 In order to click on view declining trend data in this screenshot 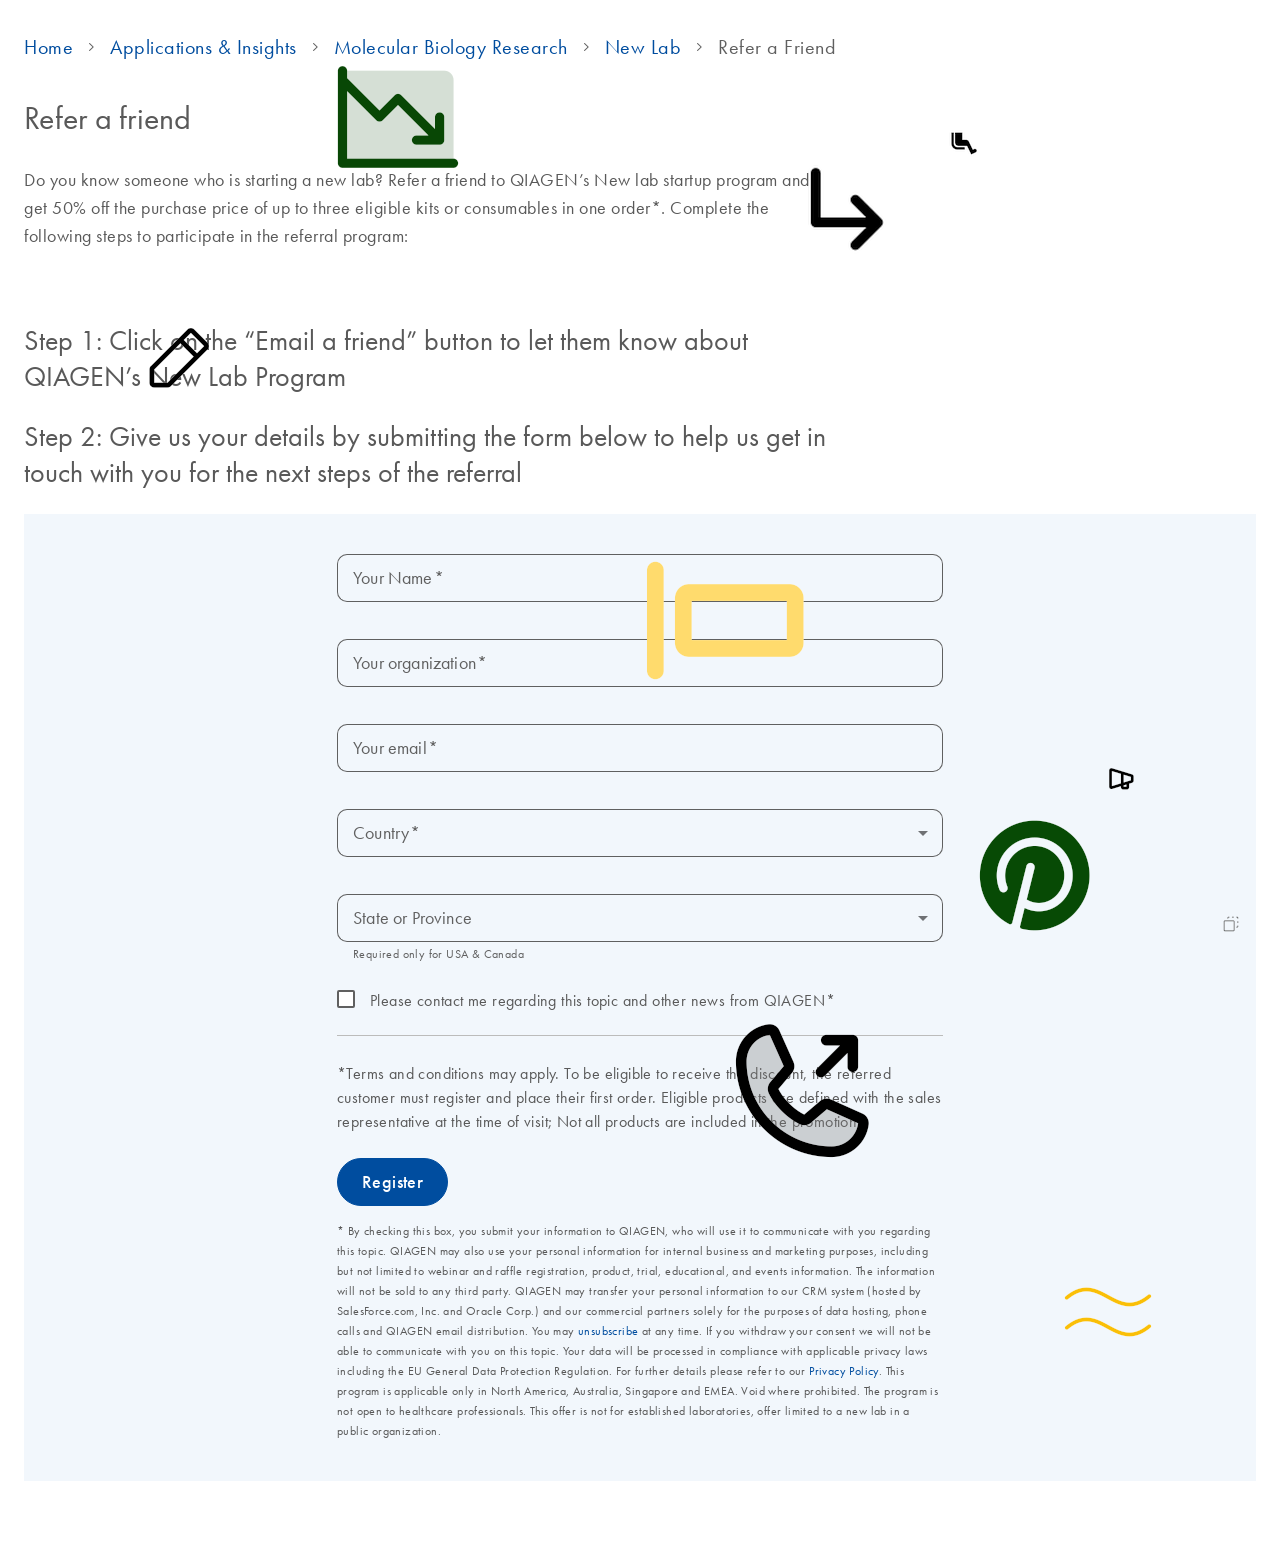, I will do `click(398, 117)`.